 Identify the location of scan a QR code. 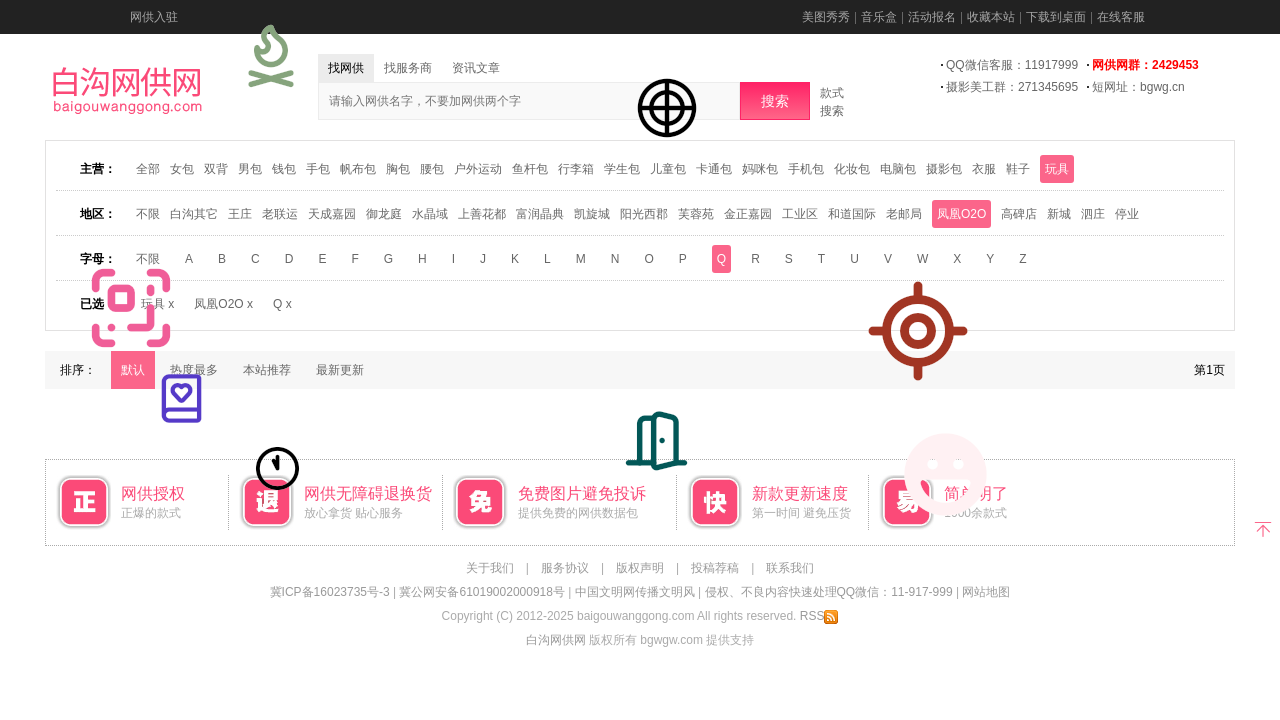
(131, 308).